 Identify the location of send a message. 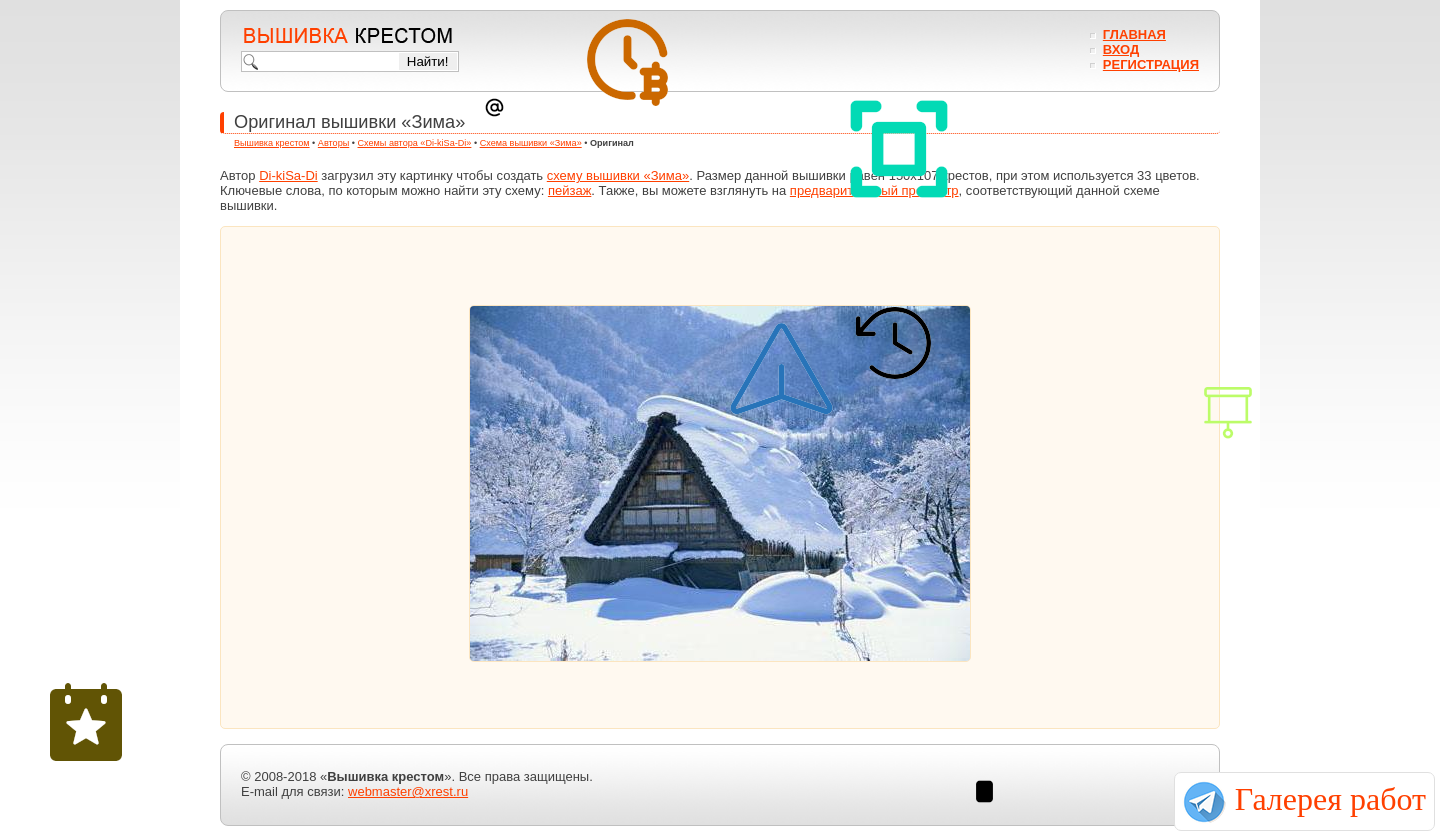
(781, 370).